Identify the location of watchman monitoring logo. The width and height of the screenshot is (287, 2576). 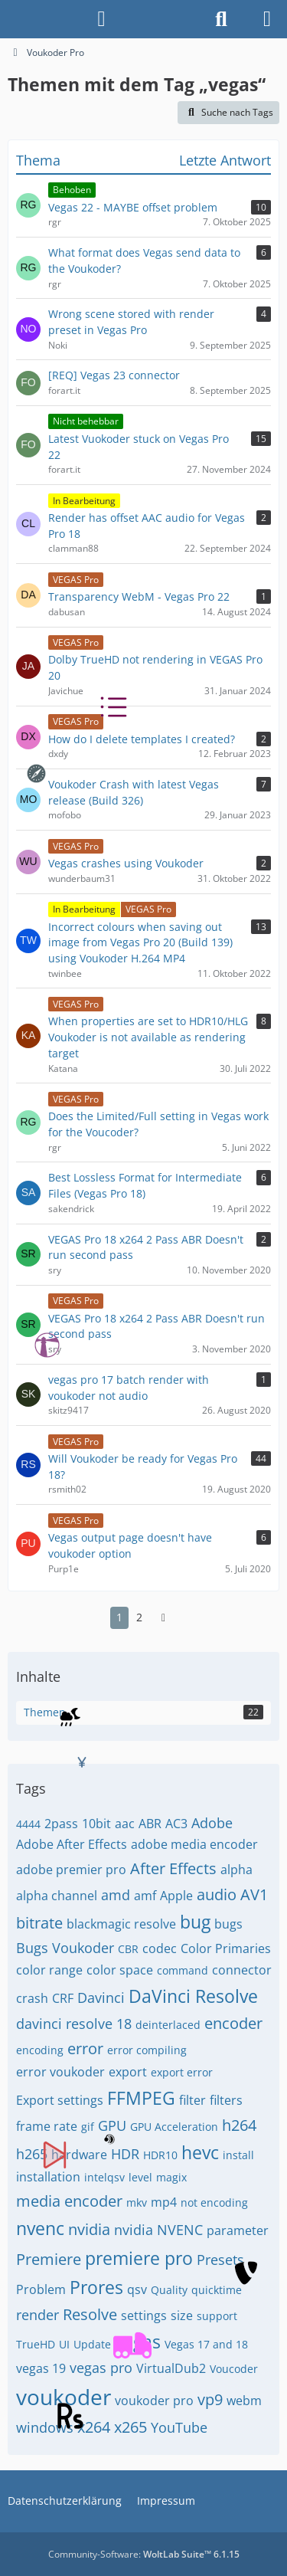
(47, 1345).